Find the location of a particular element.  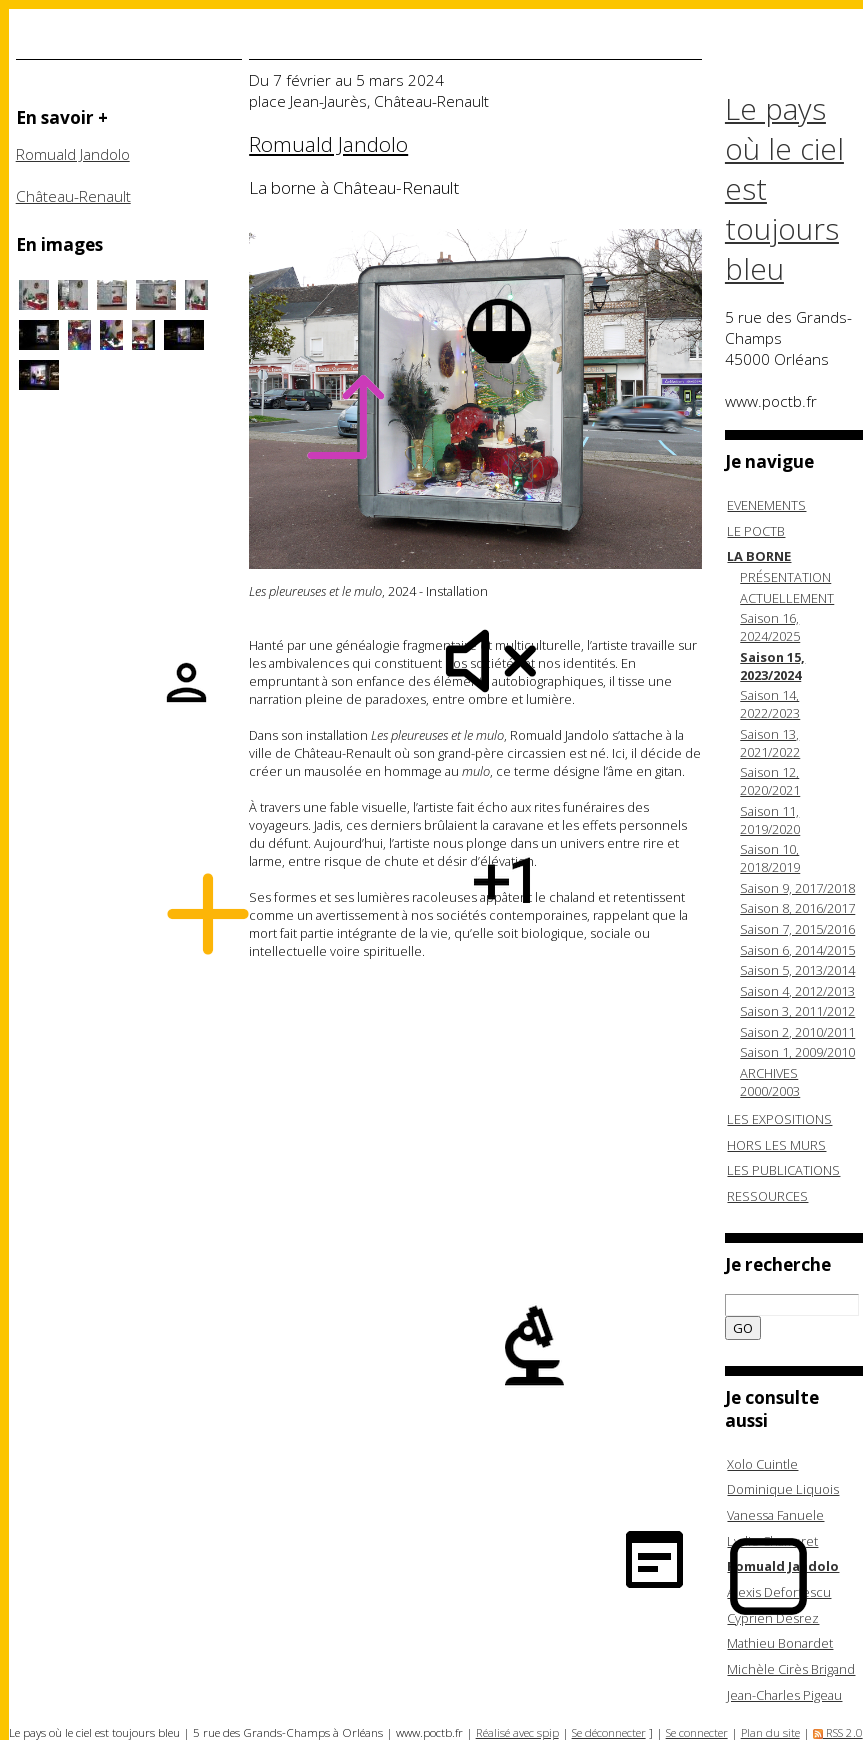

add a new item is located at coordinates (208, 914).